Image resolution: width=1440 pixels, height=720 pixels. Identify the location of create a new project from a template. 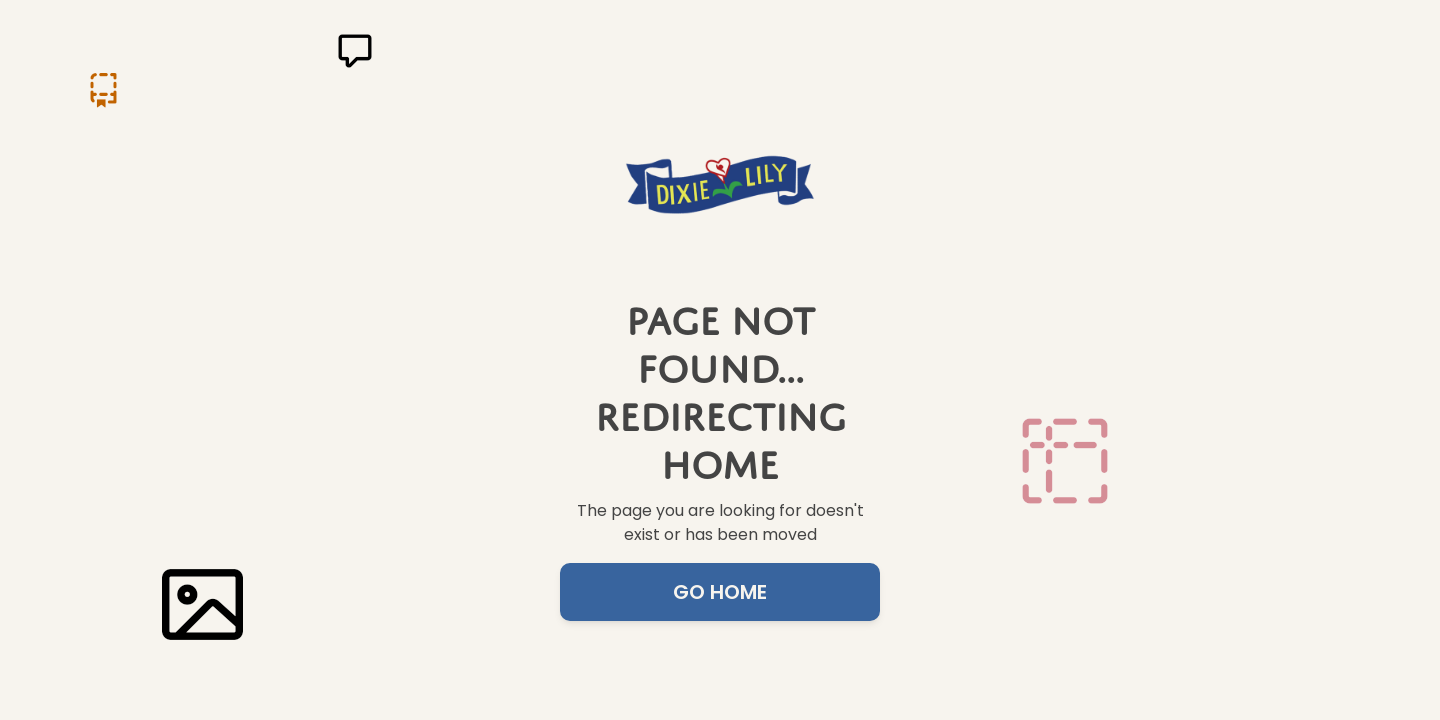
(1065, 461).